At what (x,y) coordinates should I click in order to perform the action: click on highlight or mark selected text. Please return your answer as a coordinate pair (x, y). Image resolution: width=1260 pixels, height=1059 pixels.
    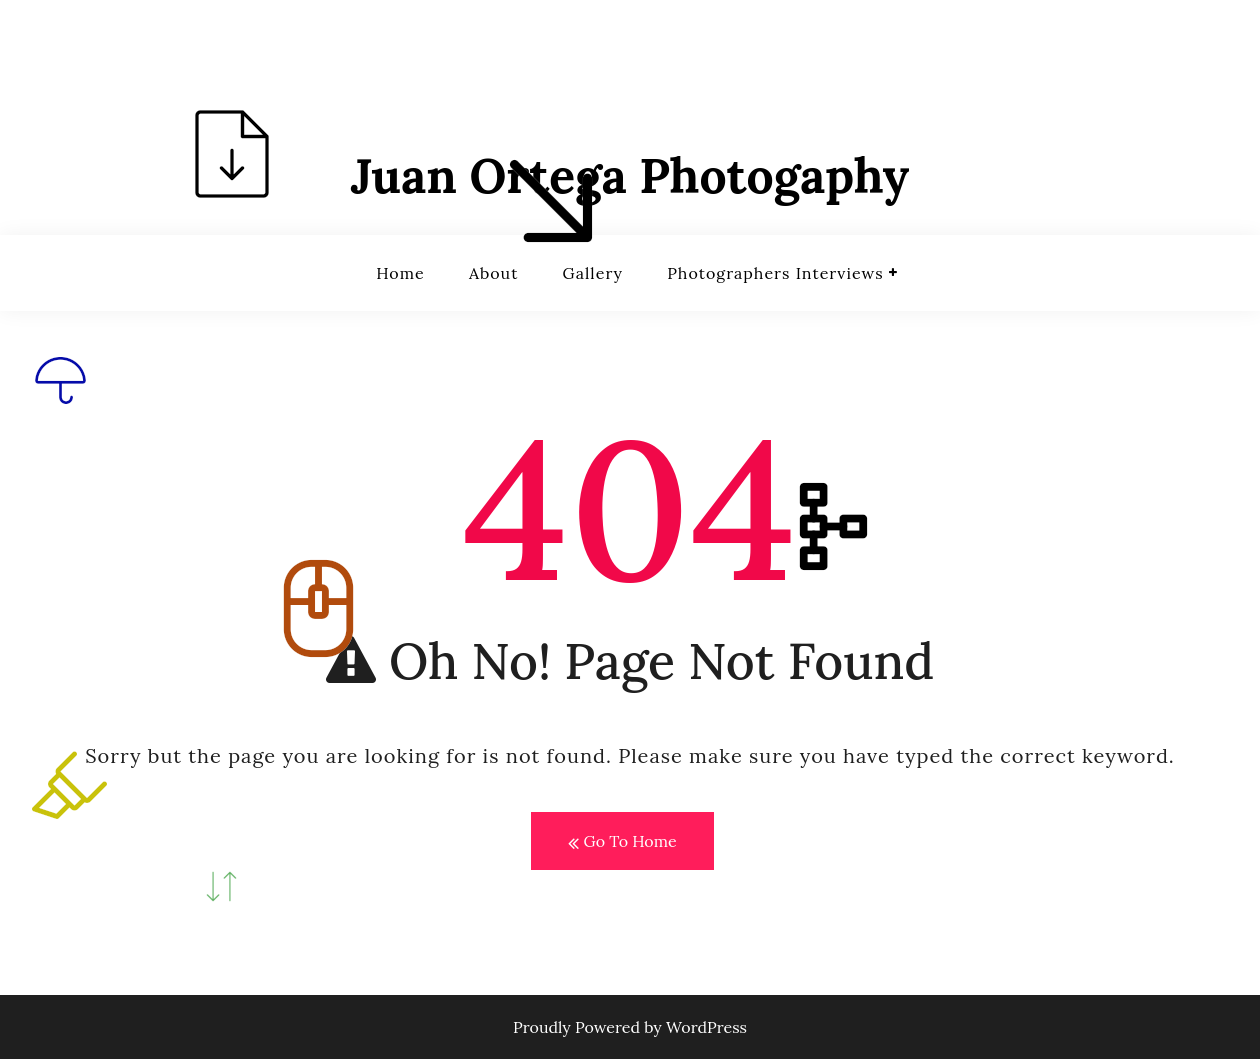
    Looking at the image, I should click on (67, 789).